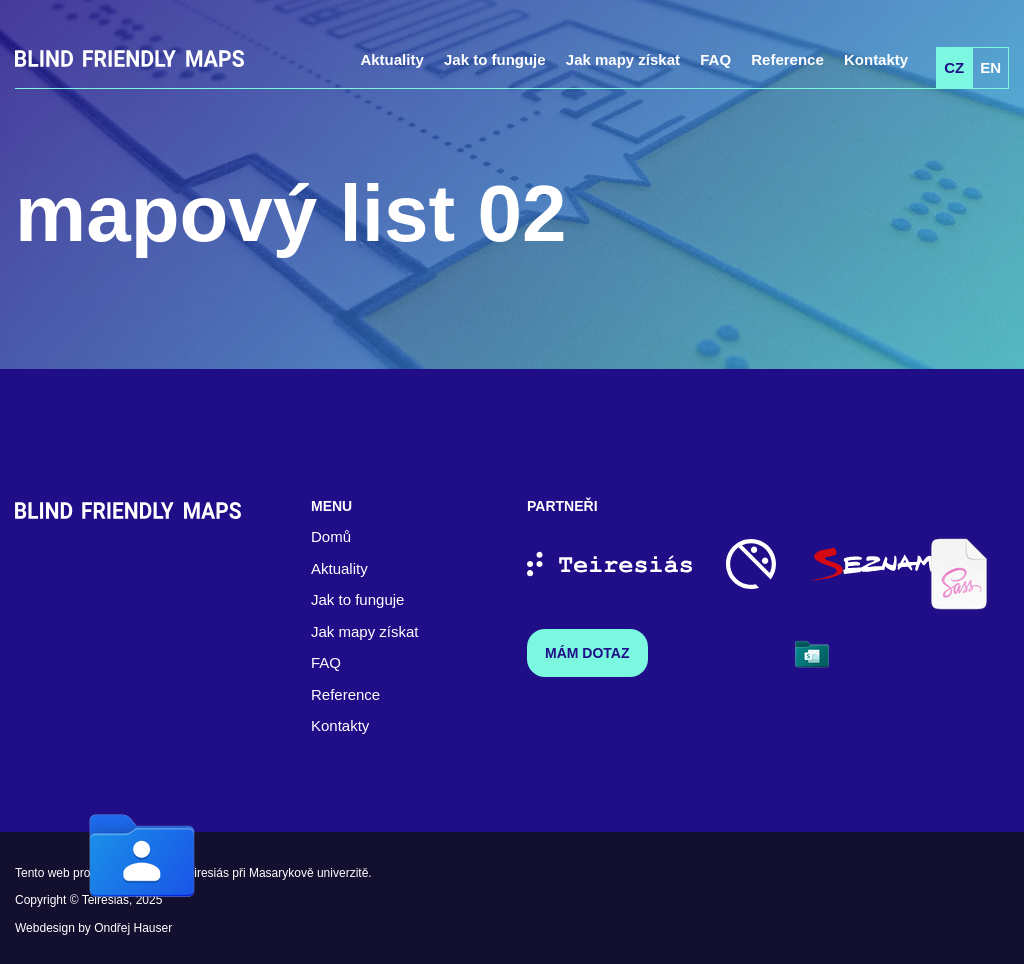 The height and width of the screenshot is (964, 1024). What do you see at coordinates (141, 858) in the screenshot?
I see `open google contacts folder` at bounding box center [141, 858].